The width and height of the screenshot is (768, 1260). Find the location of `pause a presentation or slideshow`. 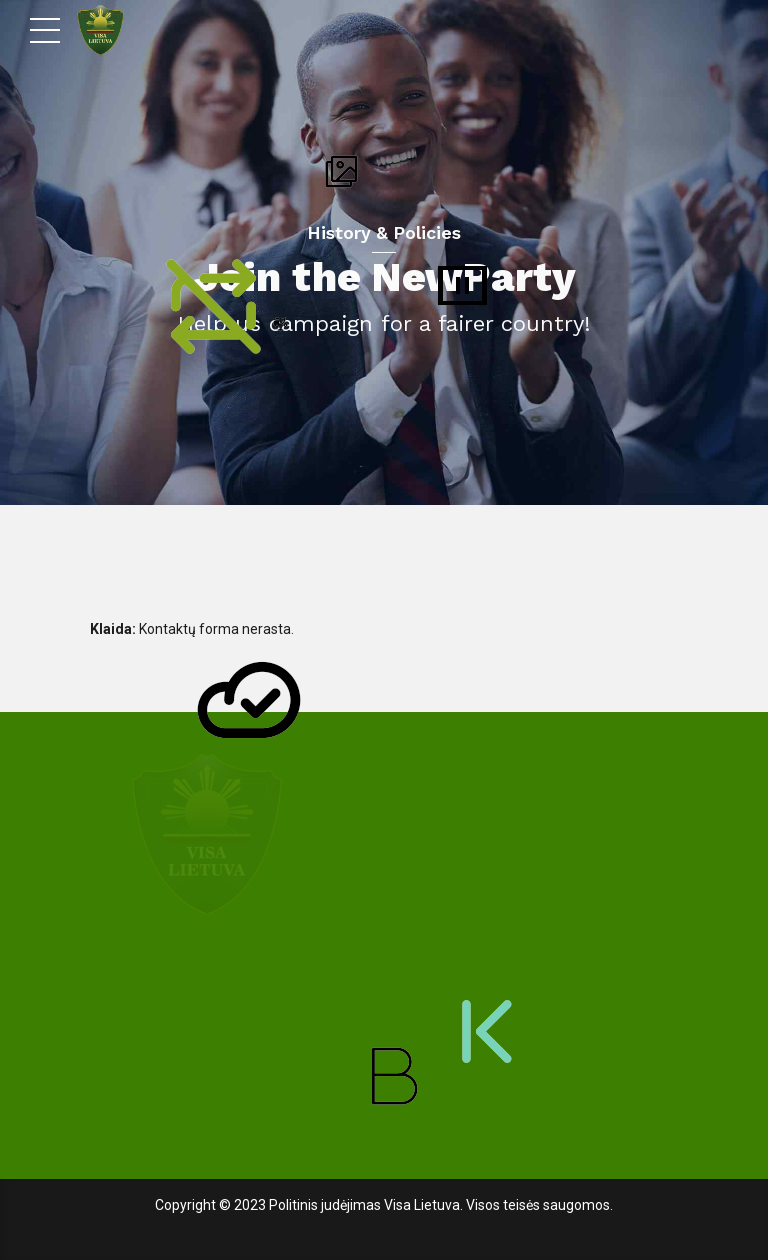

pause a presentation or slideshow is located at coordinates (462, 285).